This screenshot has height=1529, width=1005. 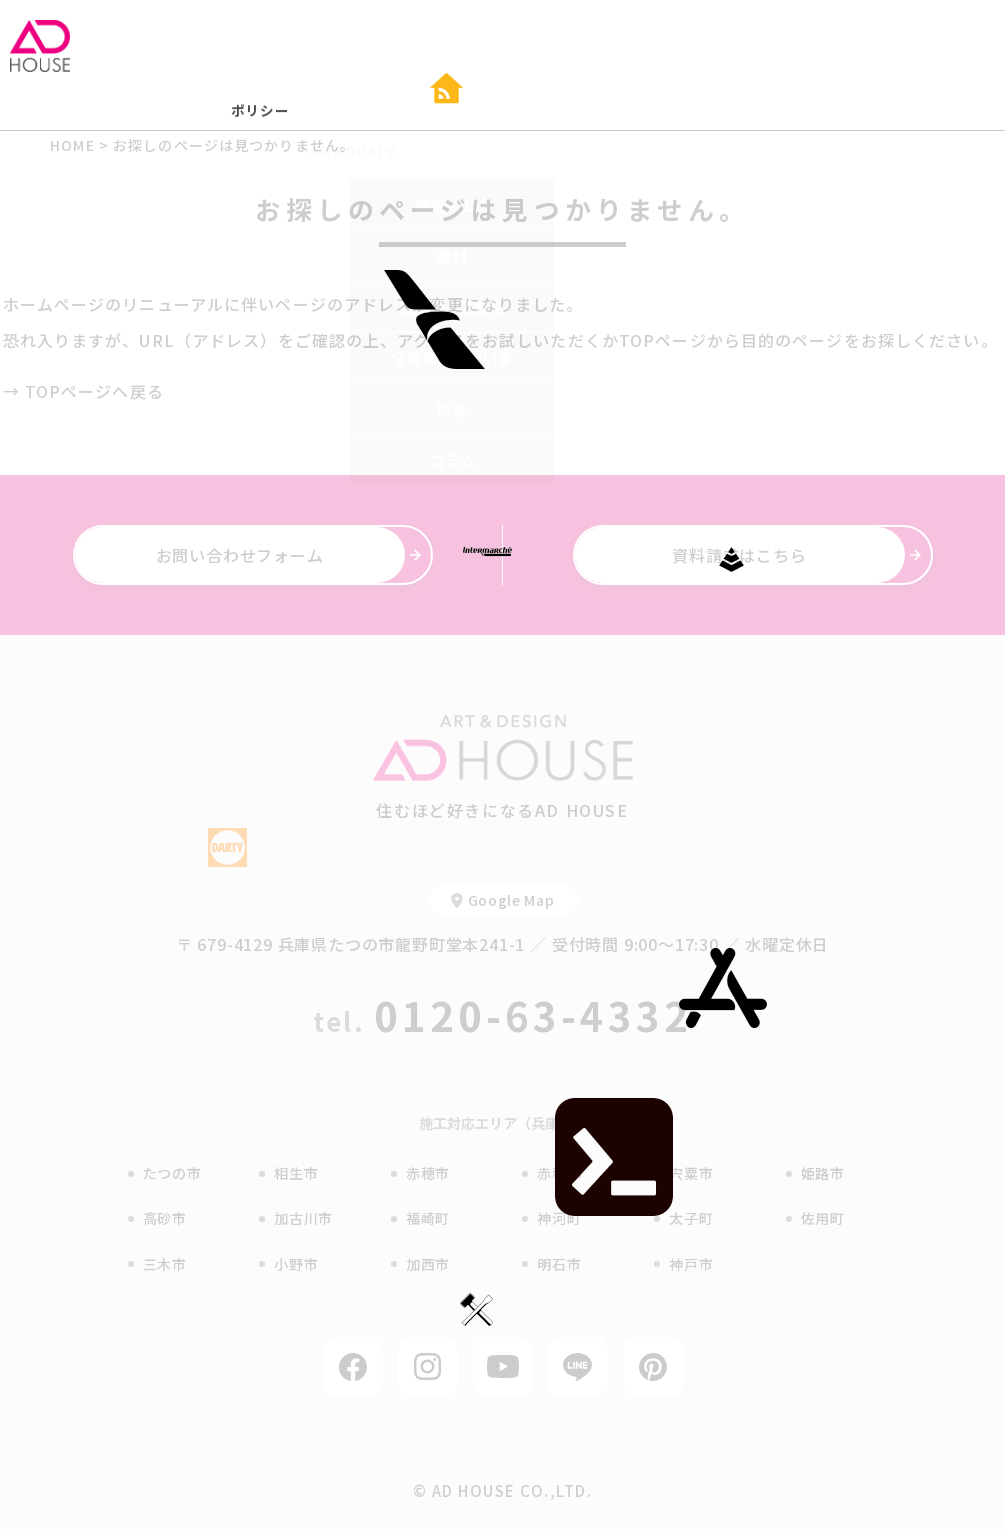 What do you see at coordinates (434, 319) in the screenshot?
I see `open the American Airlines app` at bounding box center [434, 319].